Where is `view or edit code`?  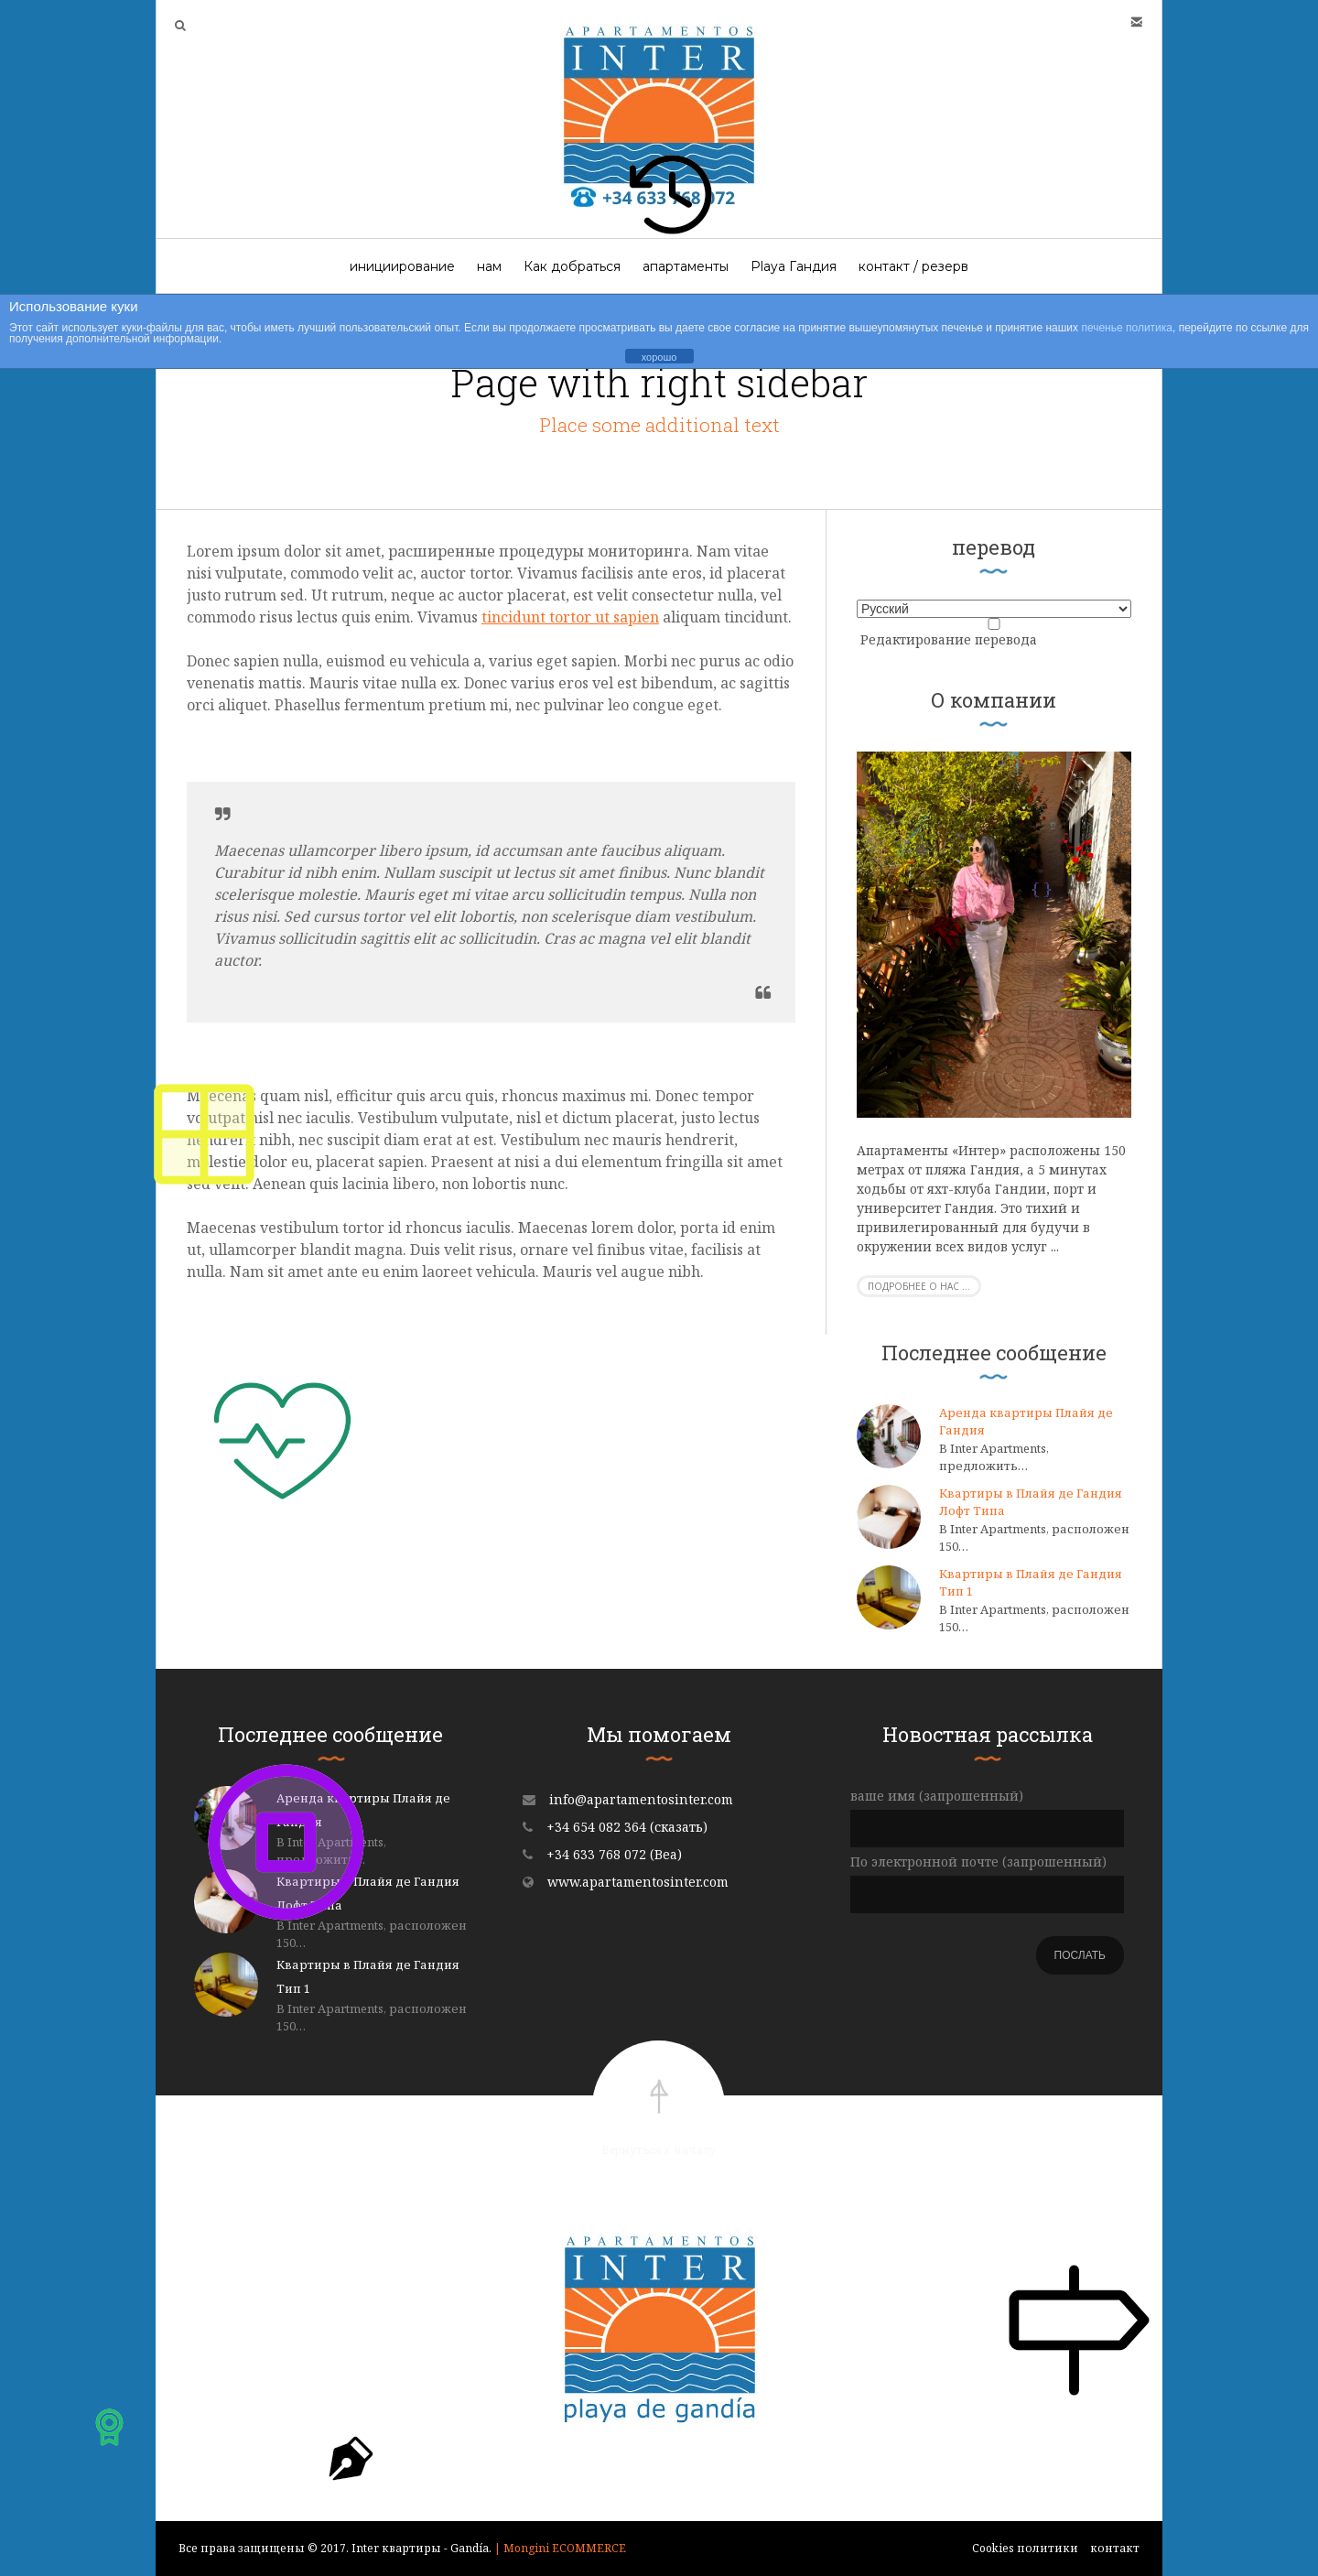
view or edit code is located at coordinates (1042, 890).